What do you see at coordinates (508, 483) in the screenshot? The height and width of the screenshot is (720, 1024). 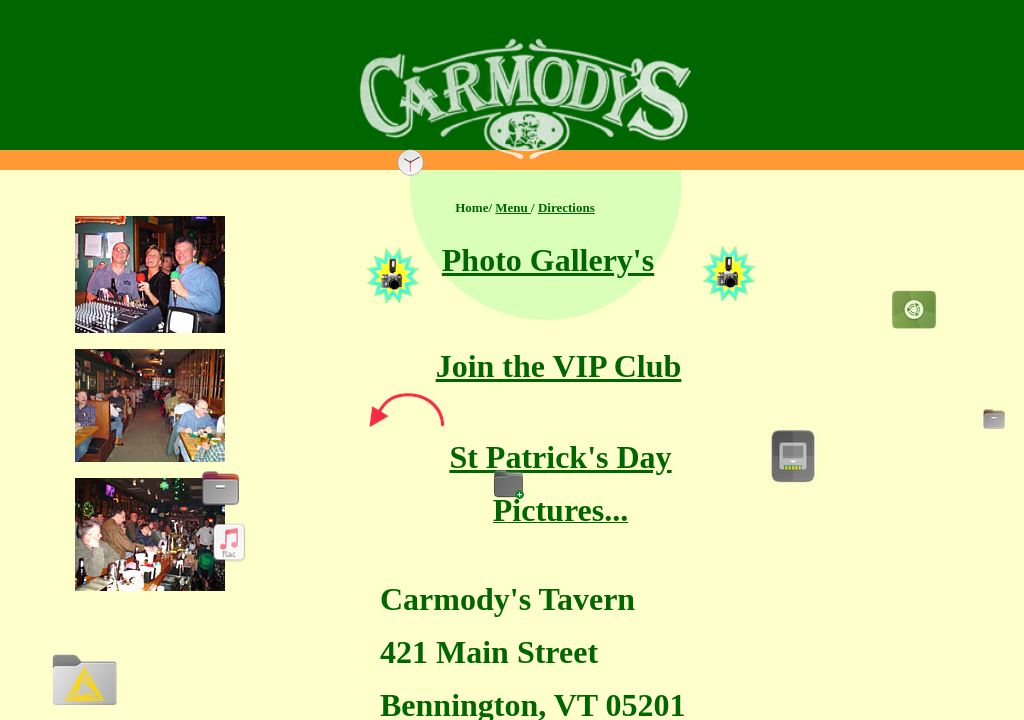 I see `create a new folder` at bounding box center [508, 483].